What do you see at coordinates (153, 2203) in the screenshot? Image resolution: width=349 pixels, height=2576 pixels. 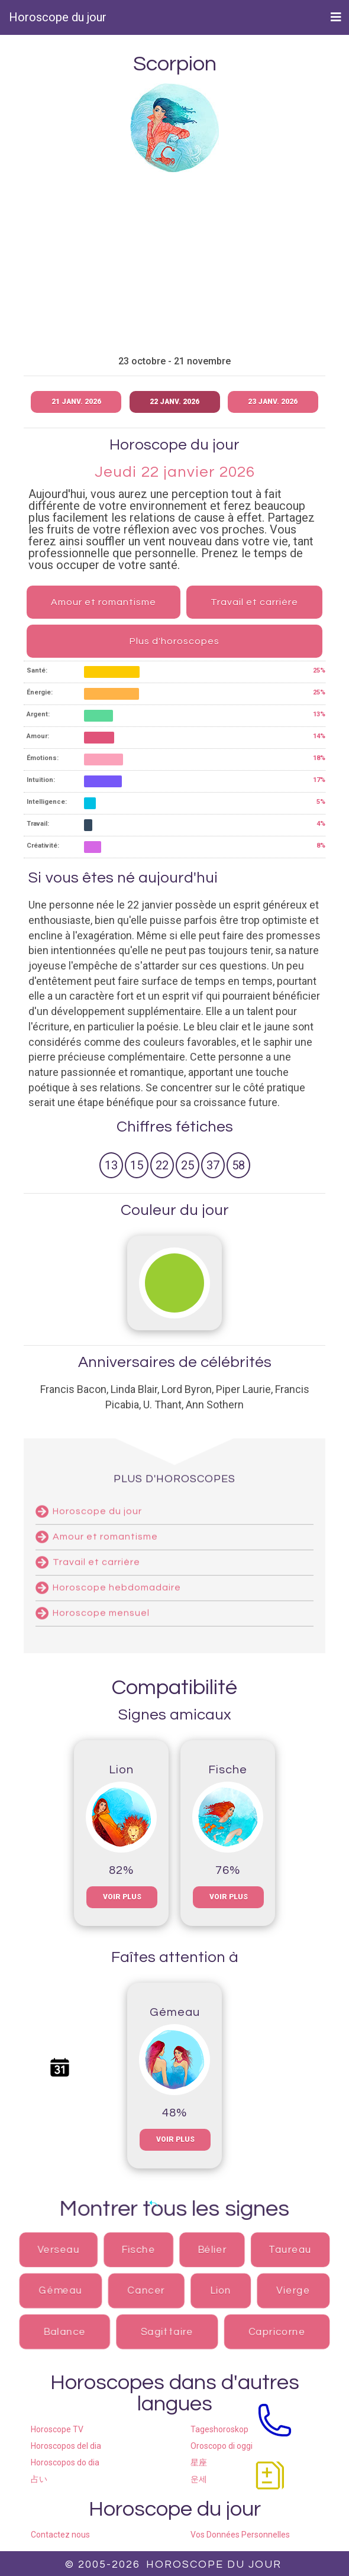 I see `reply to a message` at bounding box center [153, 2203].